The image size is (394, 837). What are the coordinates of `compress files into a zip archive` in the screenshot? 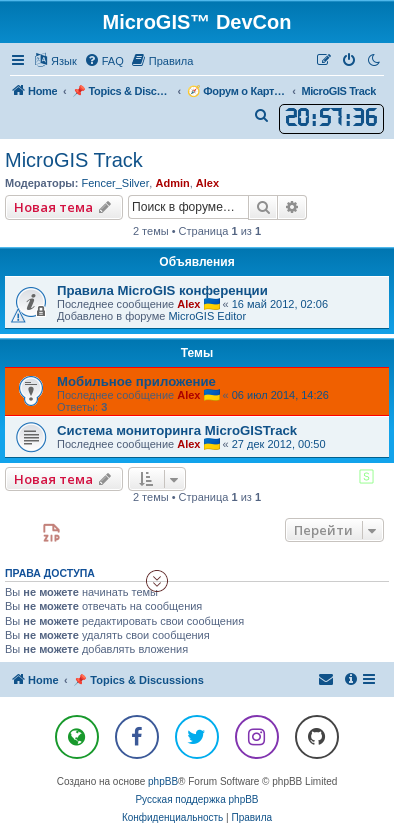 It's located at (51, 533).